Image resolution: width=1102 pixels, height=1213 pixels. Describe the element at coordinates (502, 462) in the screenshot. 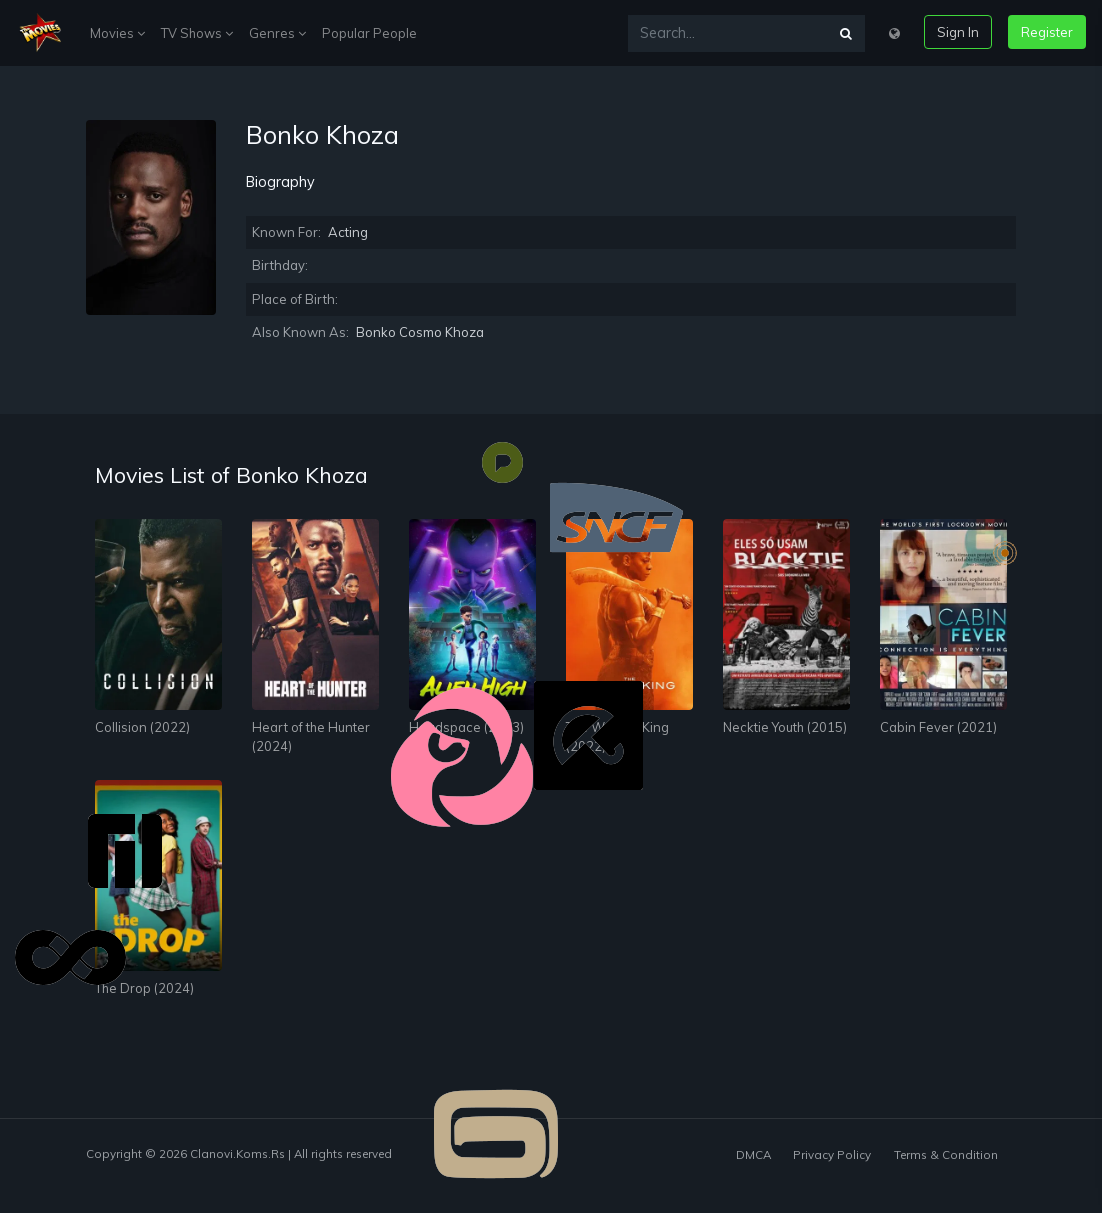

I see `open the pixelfed app` at that location.